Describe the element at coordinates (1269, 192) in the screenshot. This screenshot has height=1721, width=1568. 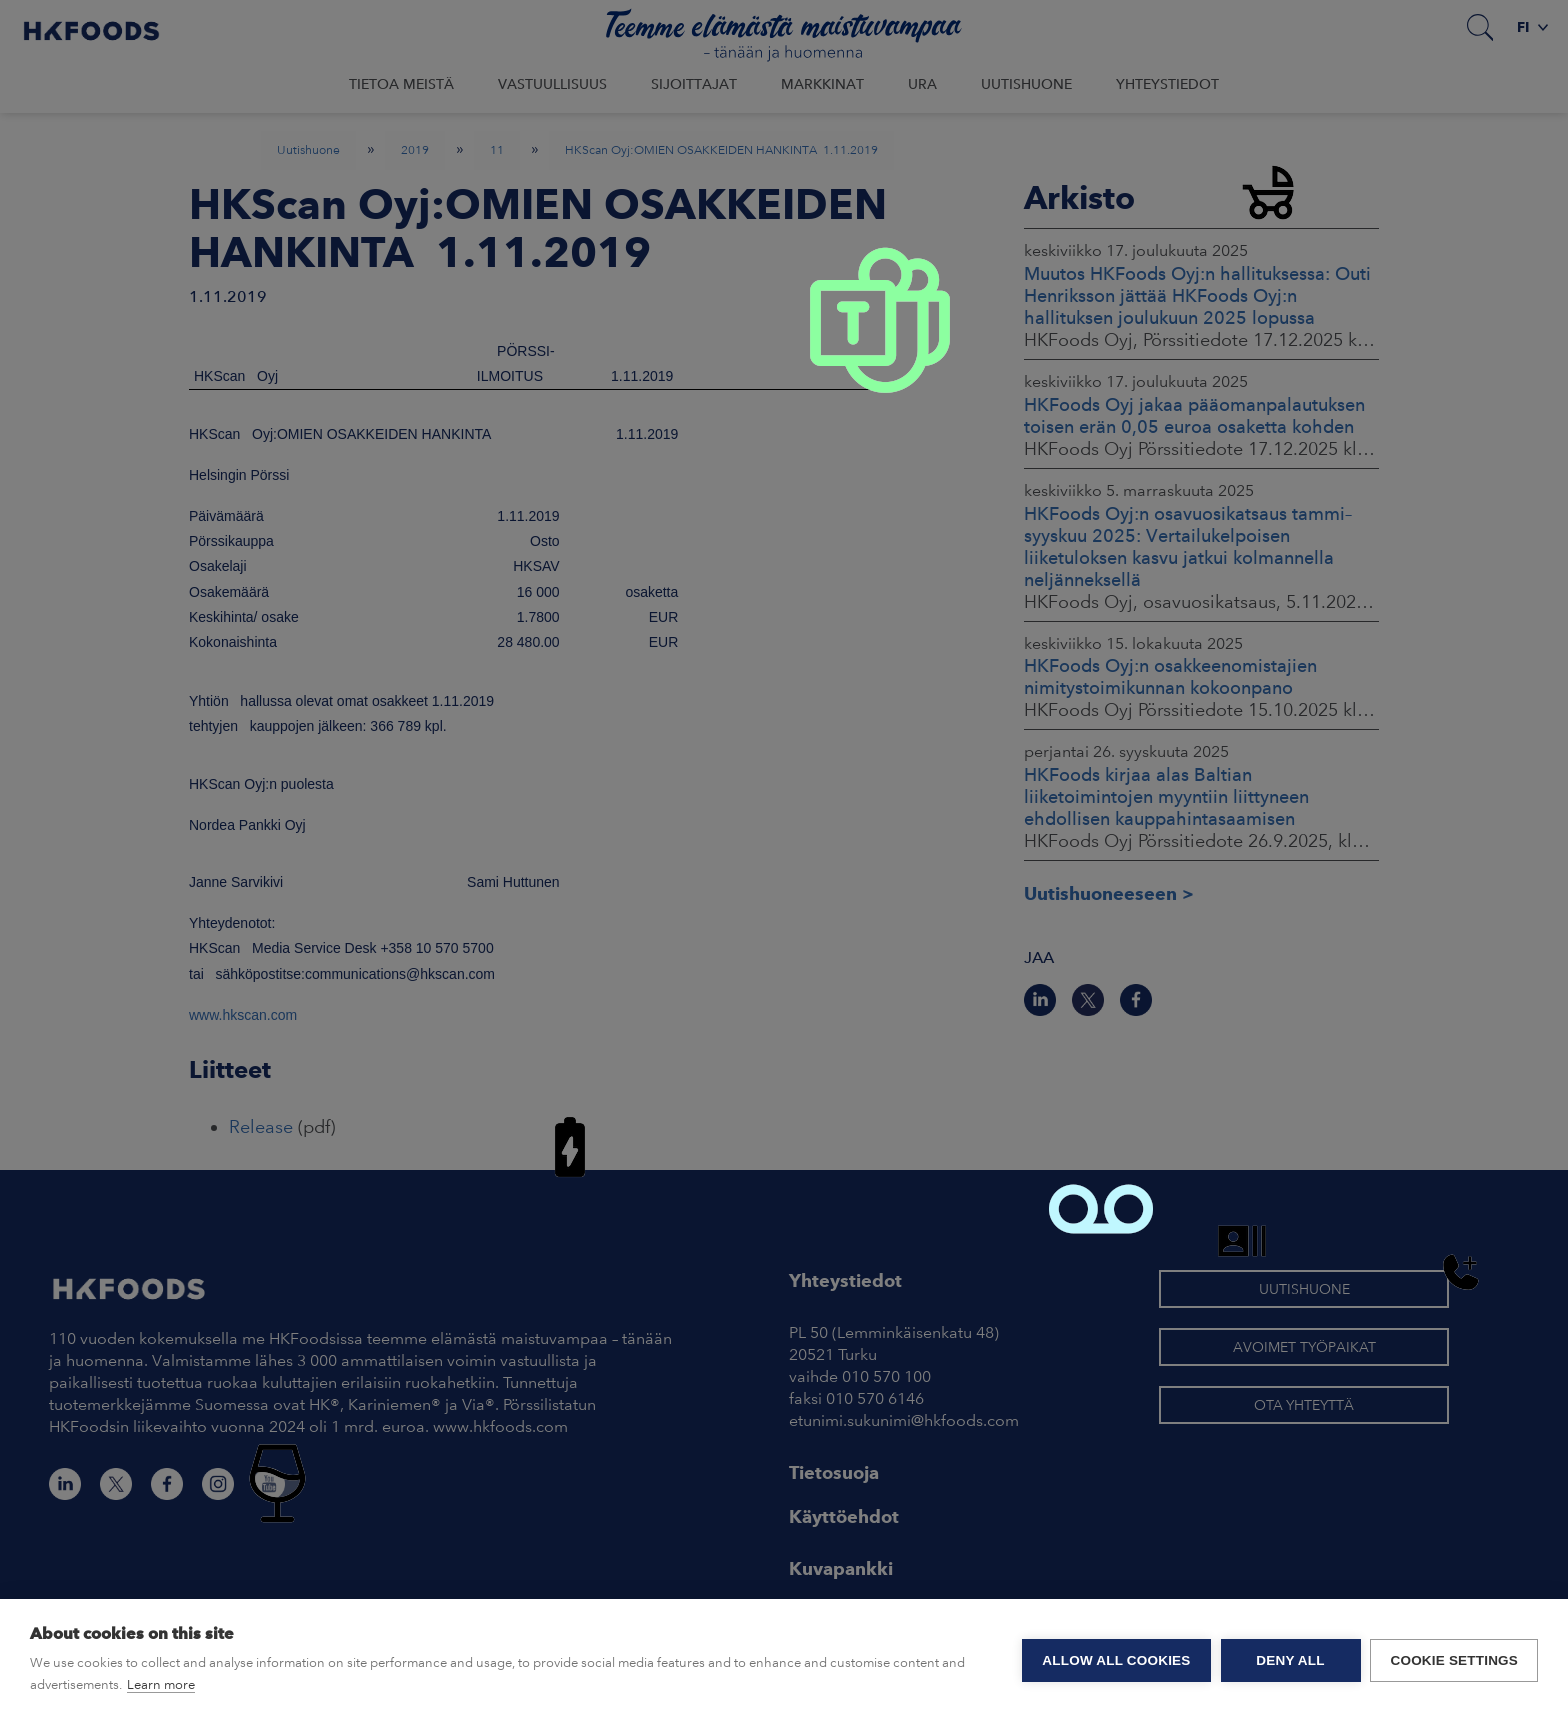
I see `indicates child-friendly or family-friendly location` at that location.